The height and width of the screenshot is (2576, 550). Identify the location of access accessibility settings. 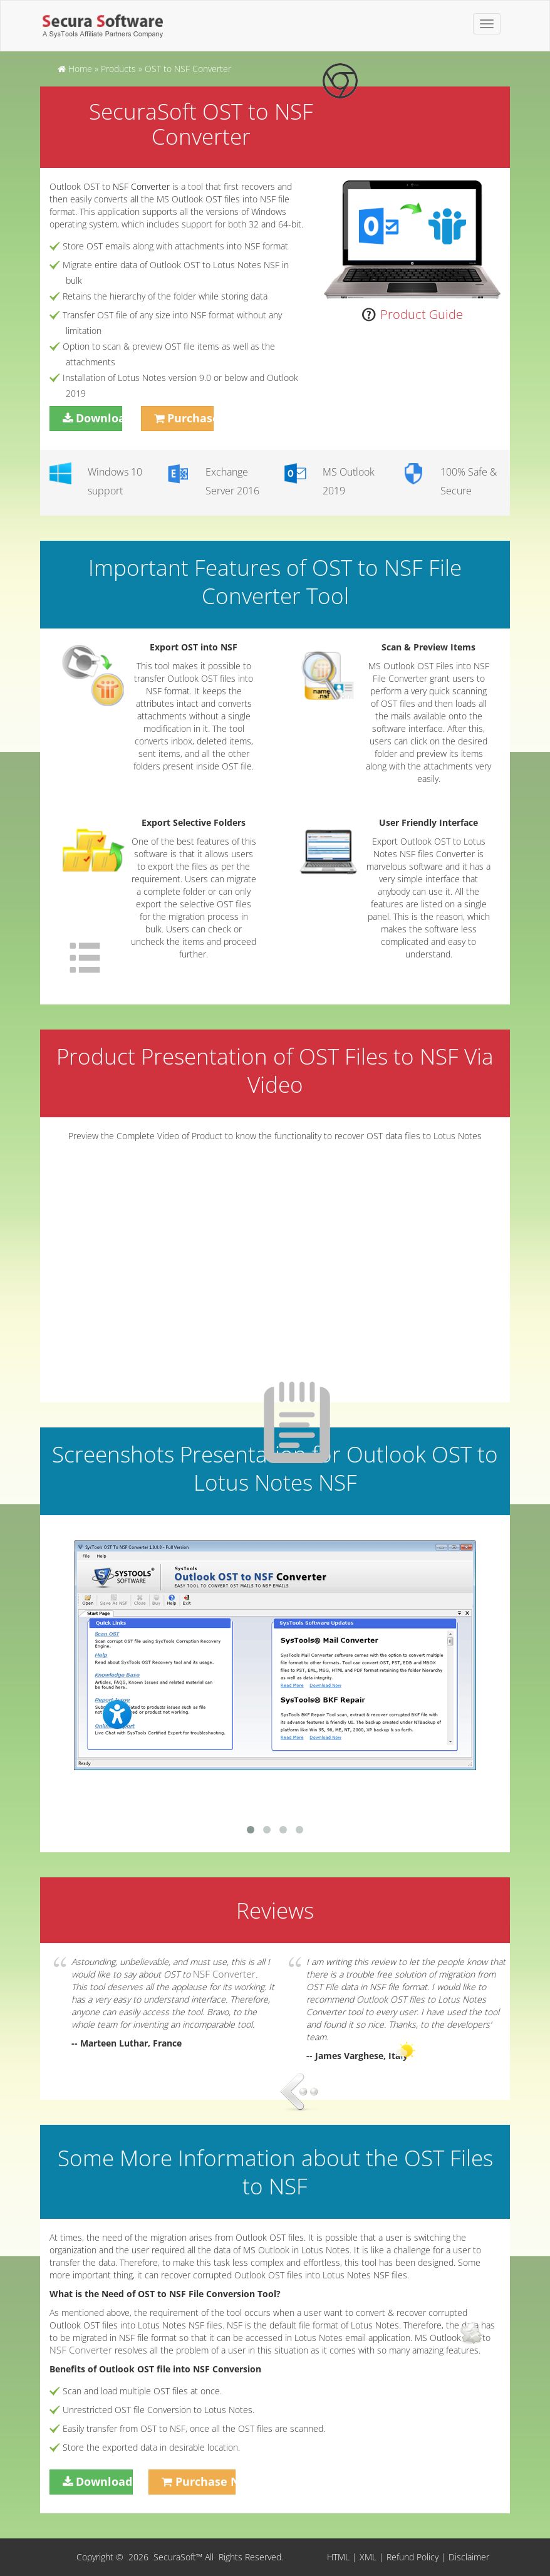
(117, 1714).